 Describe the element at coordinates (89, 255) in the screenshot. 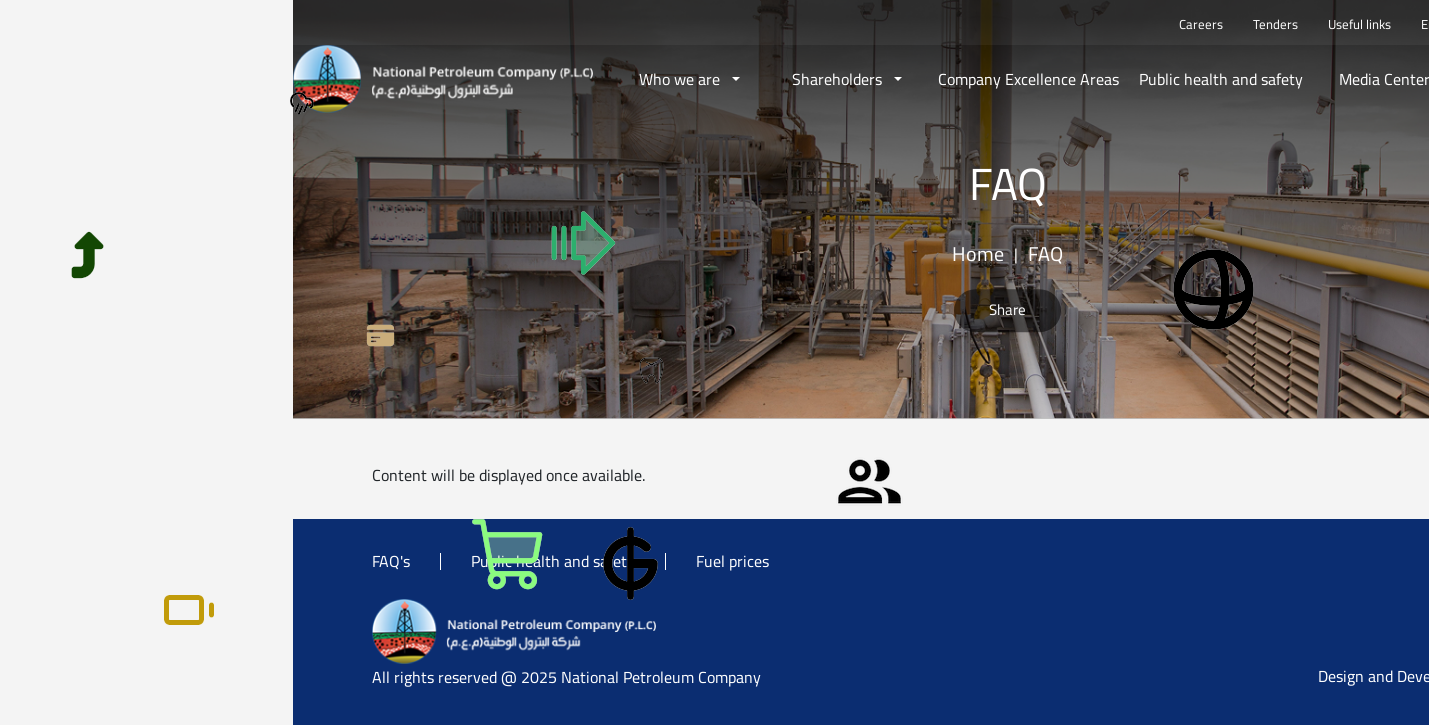

I see `turn right then continue forward` at that location.